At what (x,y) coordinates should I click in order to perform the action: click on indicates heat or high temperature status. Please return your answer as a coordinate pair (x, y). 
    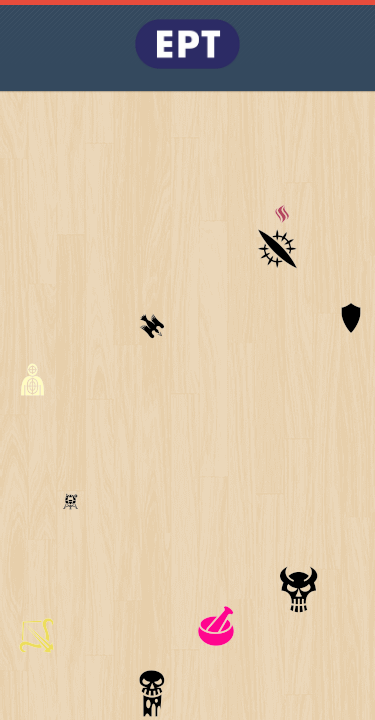
    Looking at the image, I should click on (282, 214).